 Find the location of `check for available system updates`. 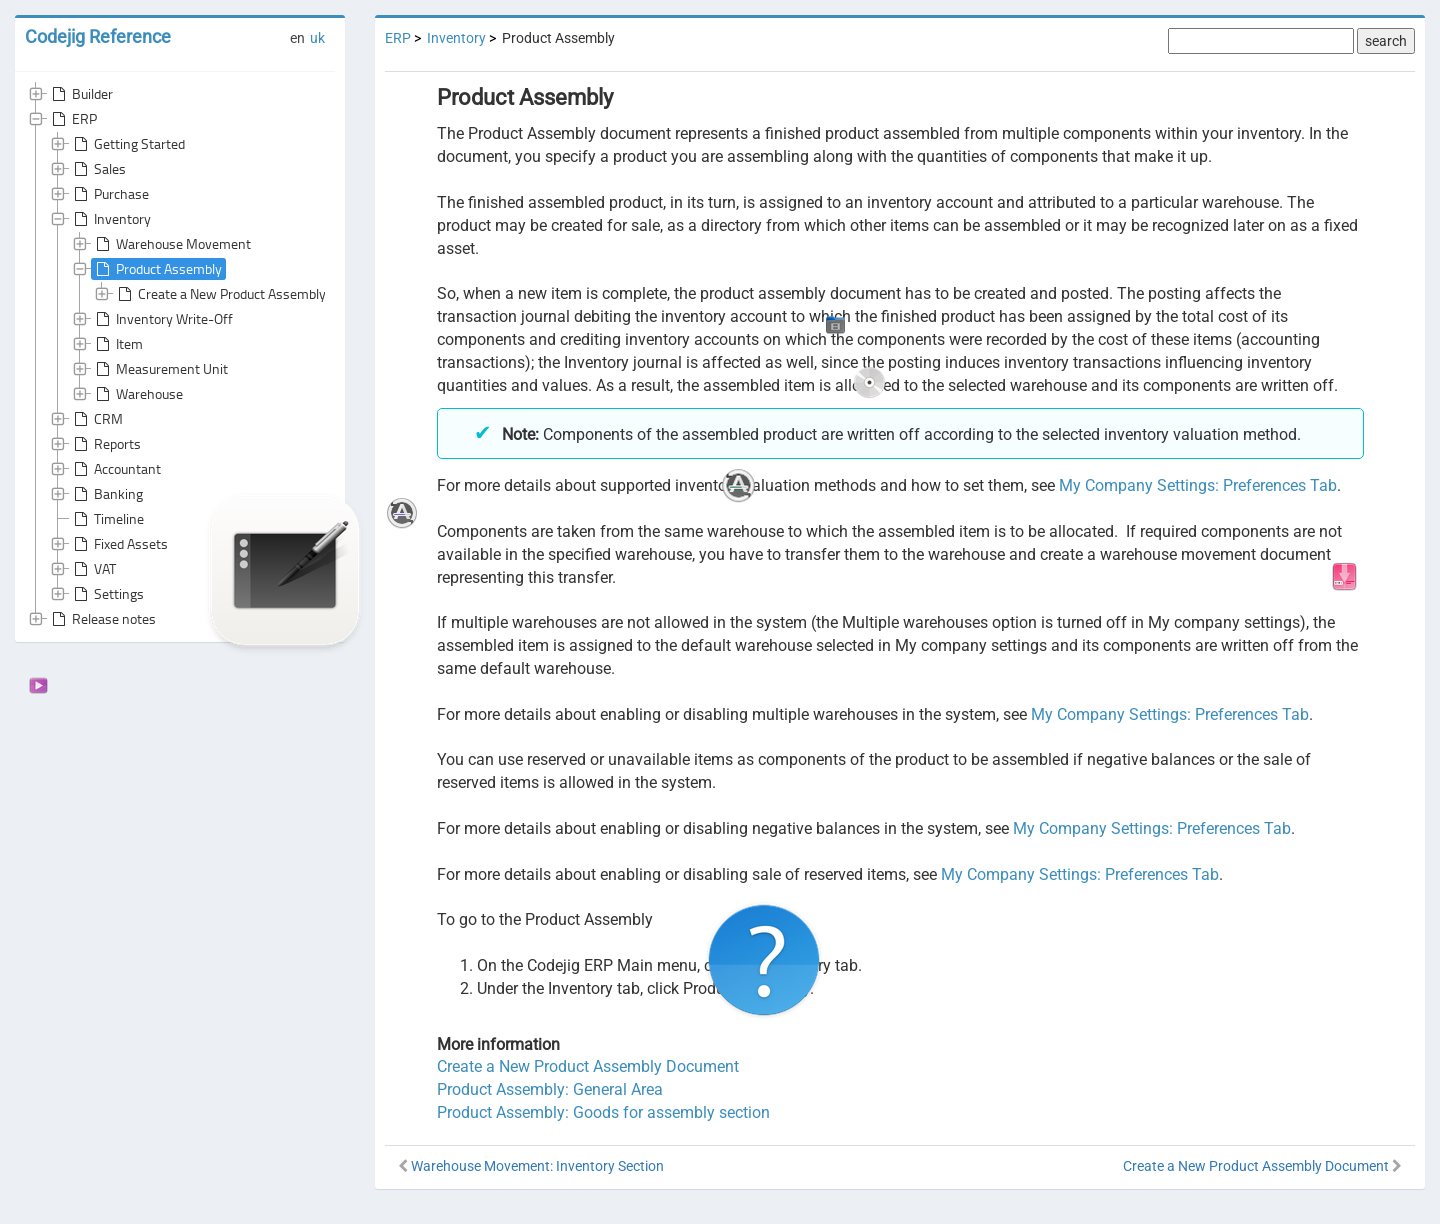

check for available system updates is located at coordinates (402, 513).